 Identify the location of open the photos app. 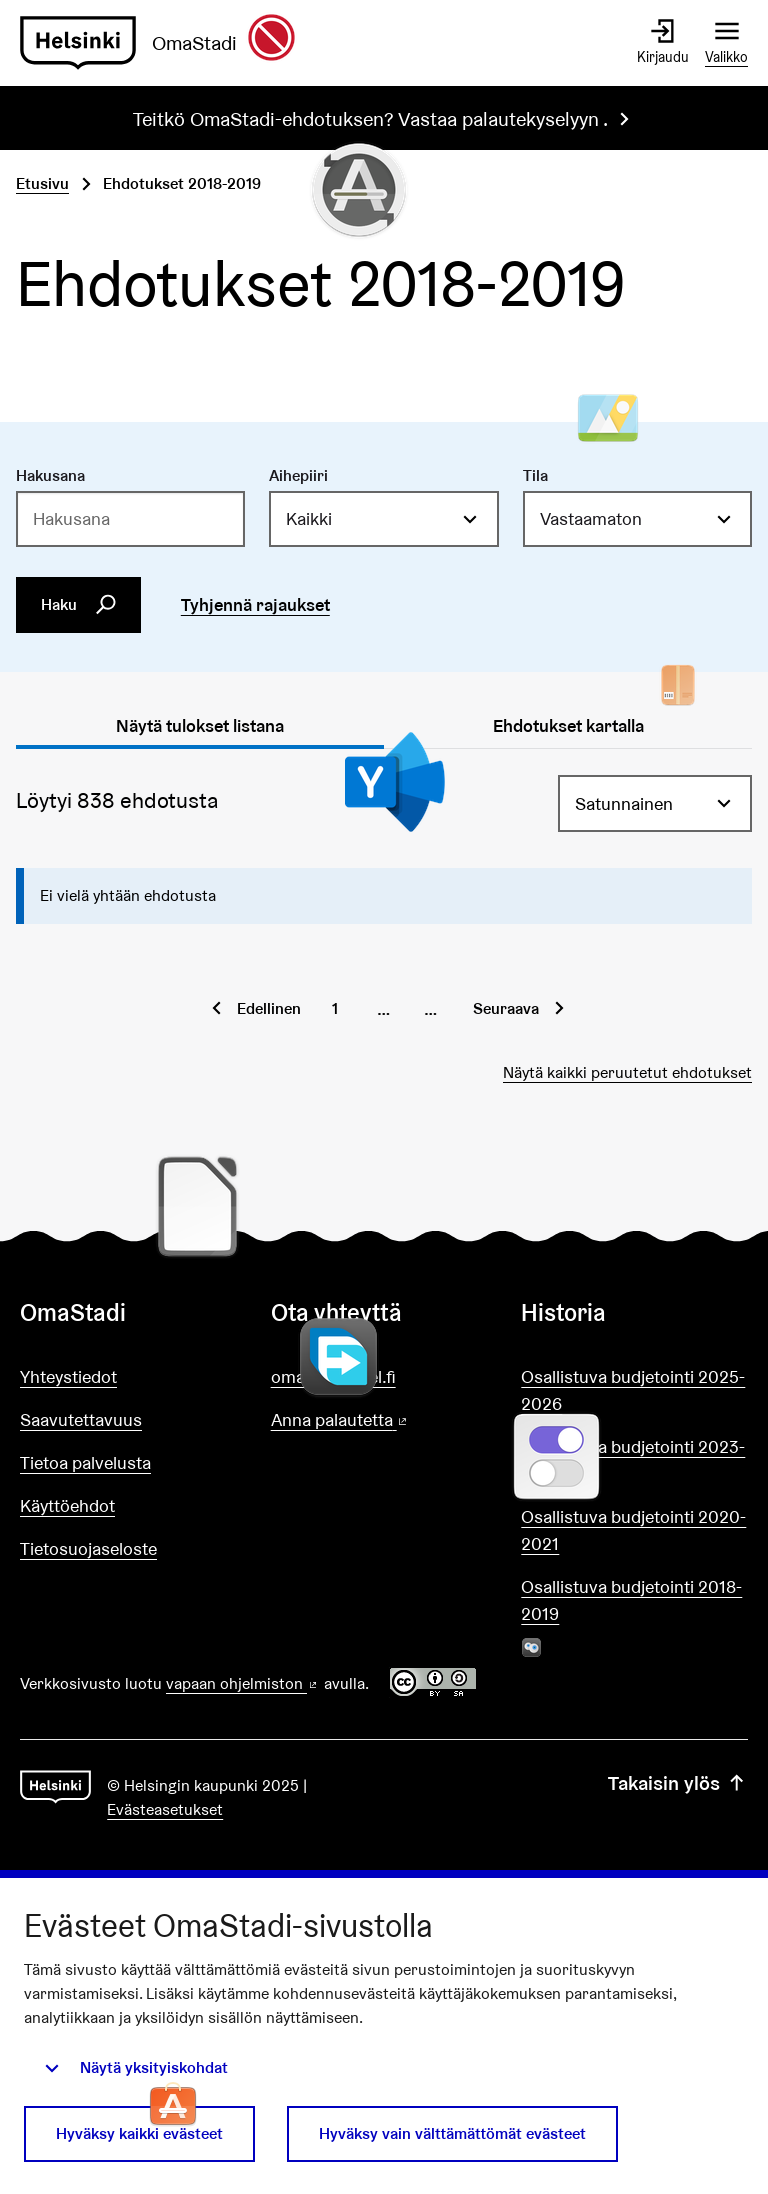
(608, 418).